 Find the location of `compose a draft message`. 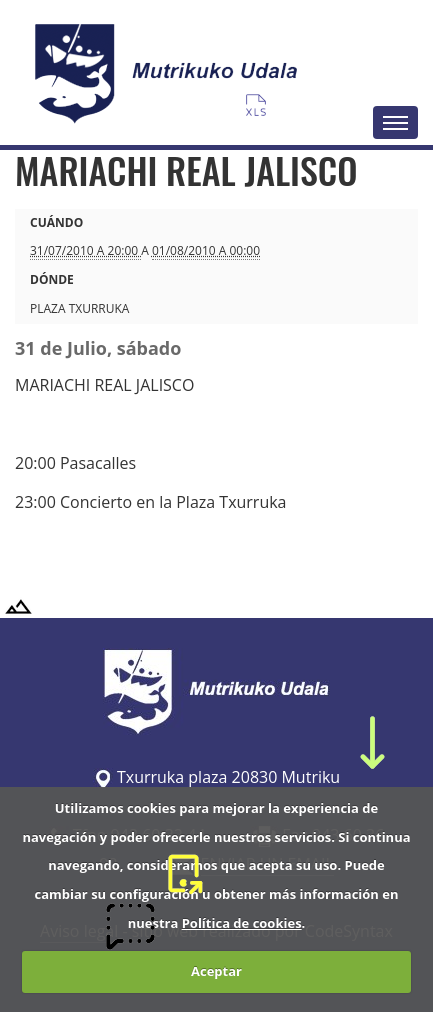

compose a draft message is located at coordinates (130, 925).